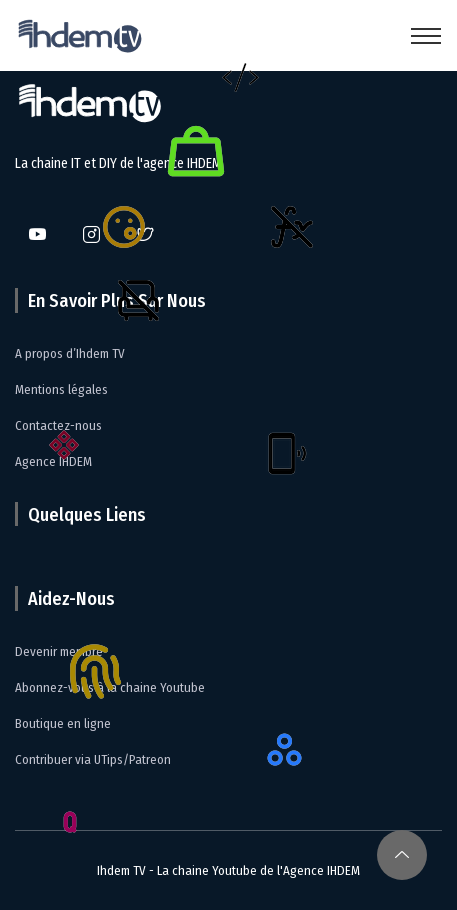 This screenshot has height=910, width=457. What do you see at coordinates (94, 671) in the screenshot?
I see `enable biometric authentication` at bounding box center [94, 671].